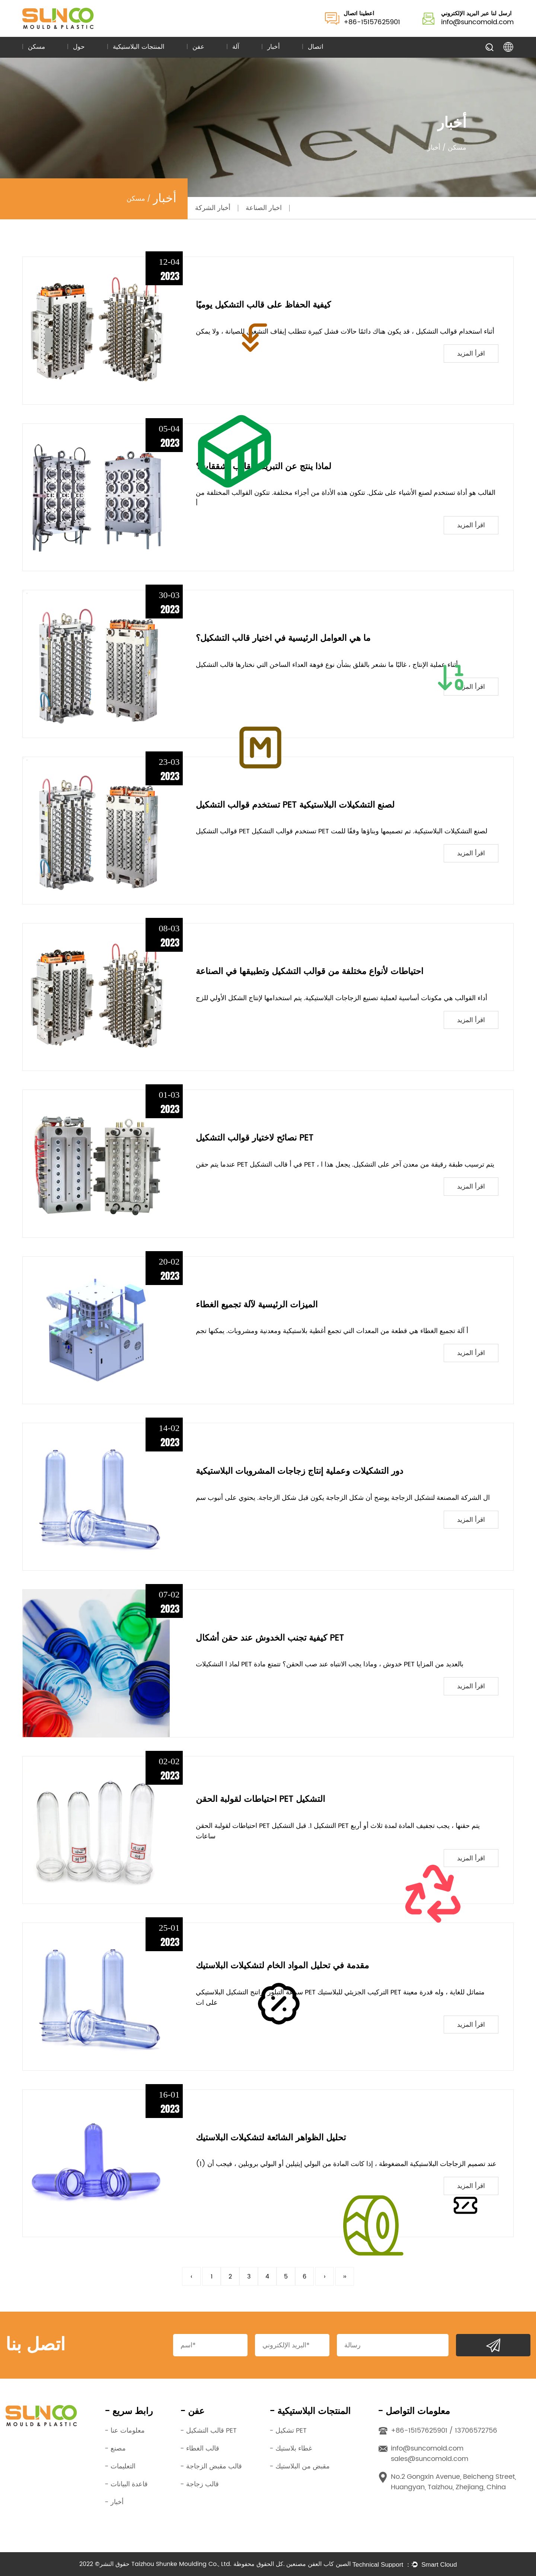 The width and height of the screenshot is (536, 2576). What do you see at coordinates (371, 2225) in the screenshot?
I see `view tire information or status` at bounding box center [371, 2225].